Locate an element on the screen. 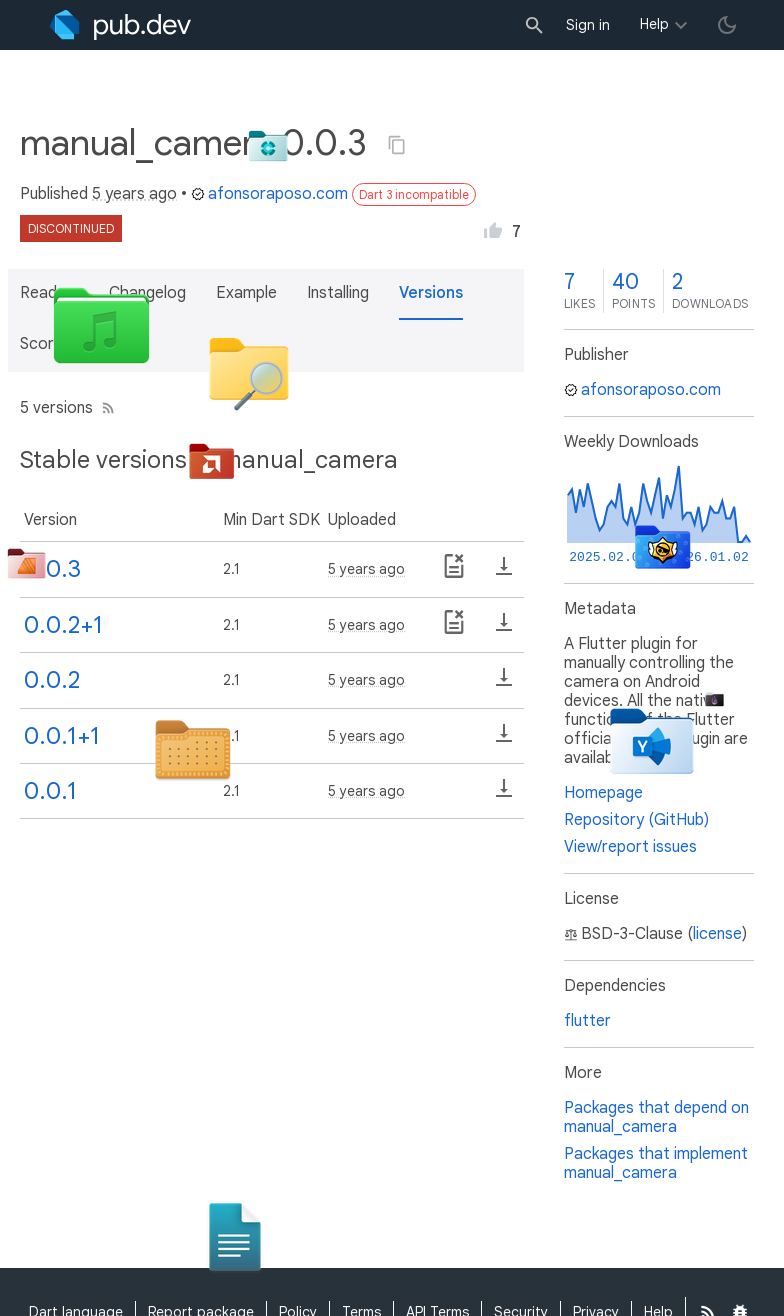  search within folder contents is located at coordinates (249, 371).